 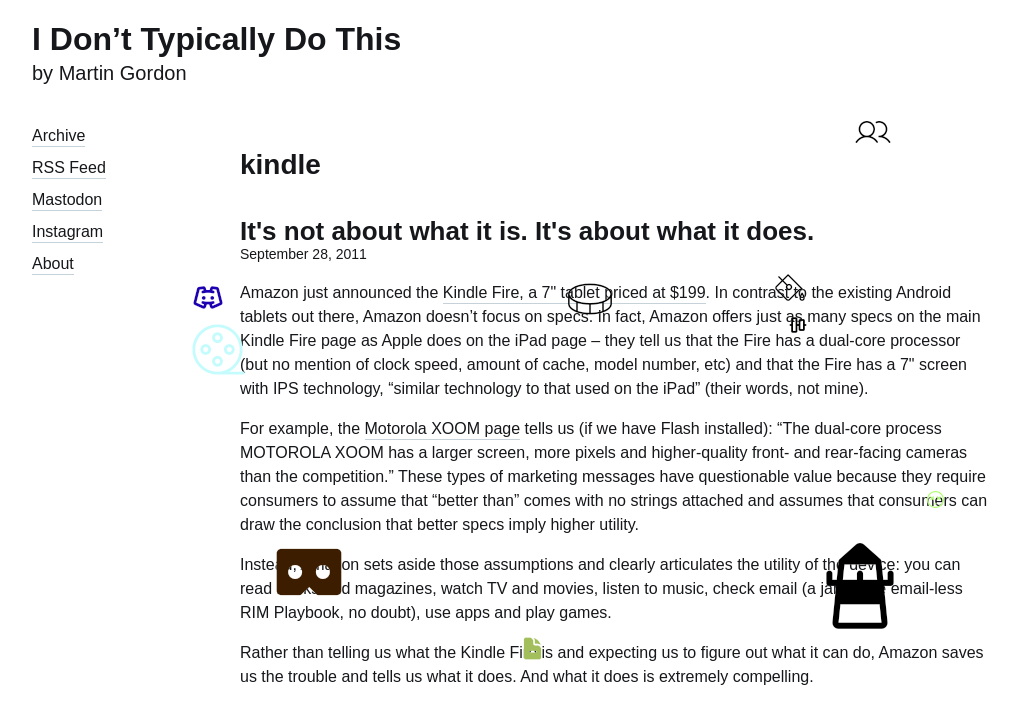 What do you see at coordinates (590, 299) in the screenshot?
I see `view your coin balance or currency` at bounding box center [590, 299].